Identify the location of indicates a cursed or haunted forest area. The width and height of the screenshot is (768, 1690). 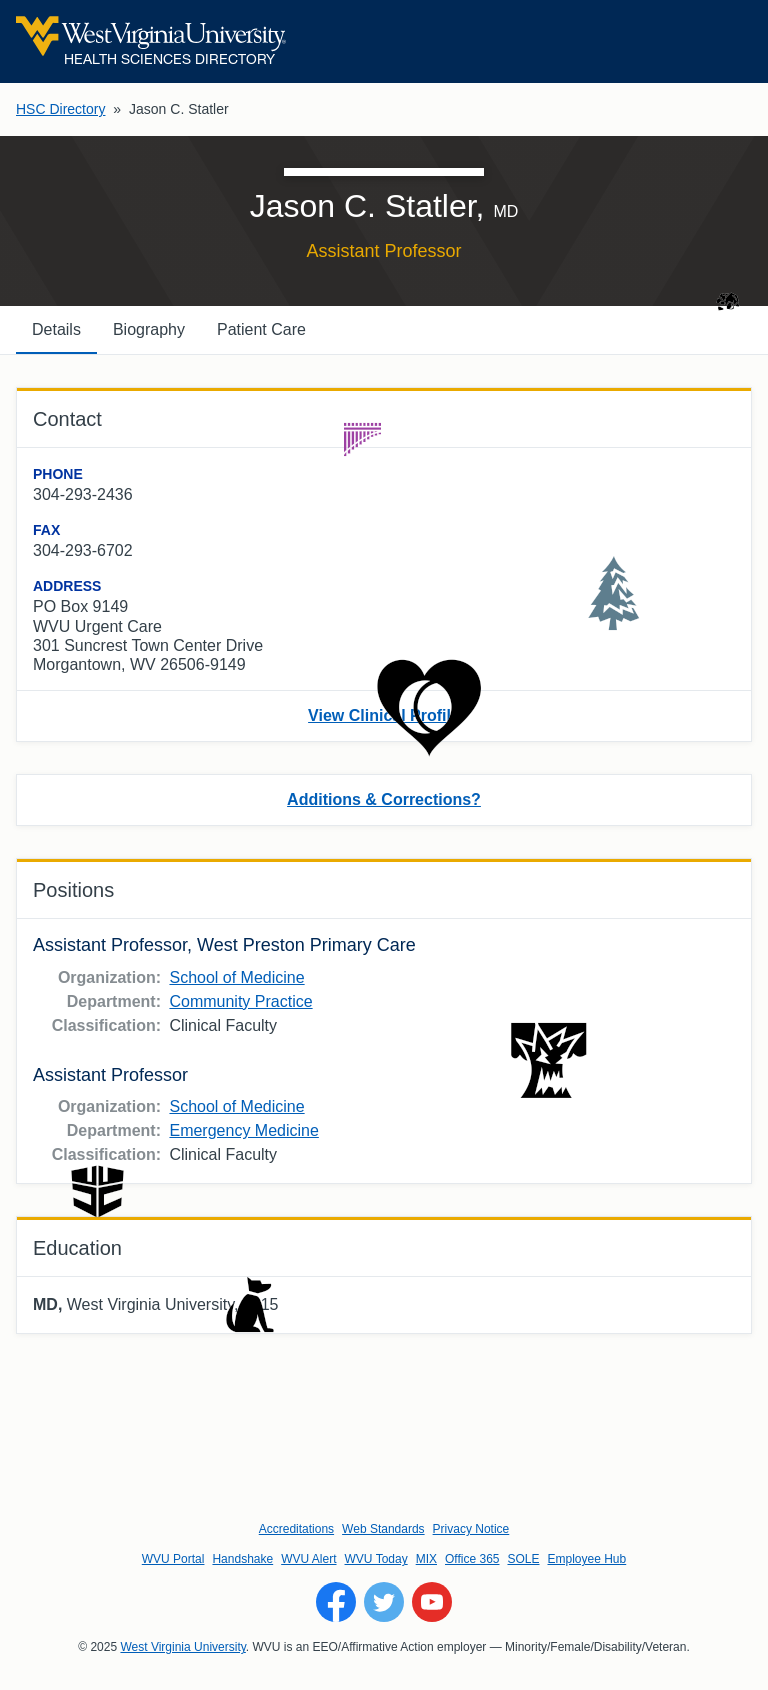
(548, 1060).